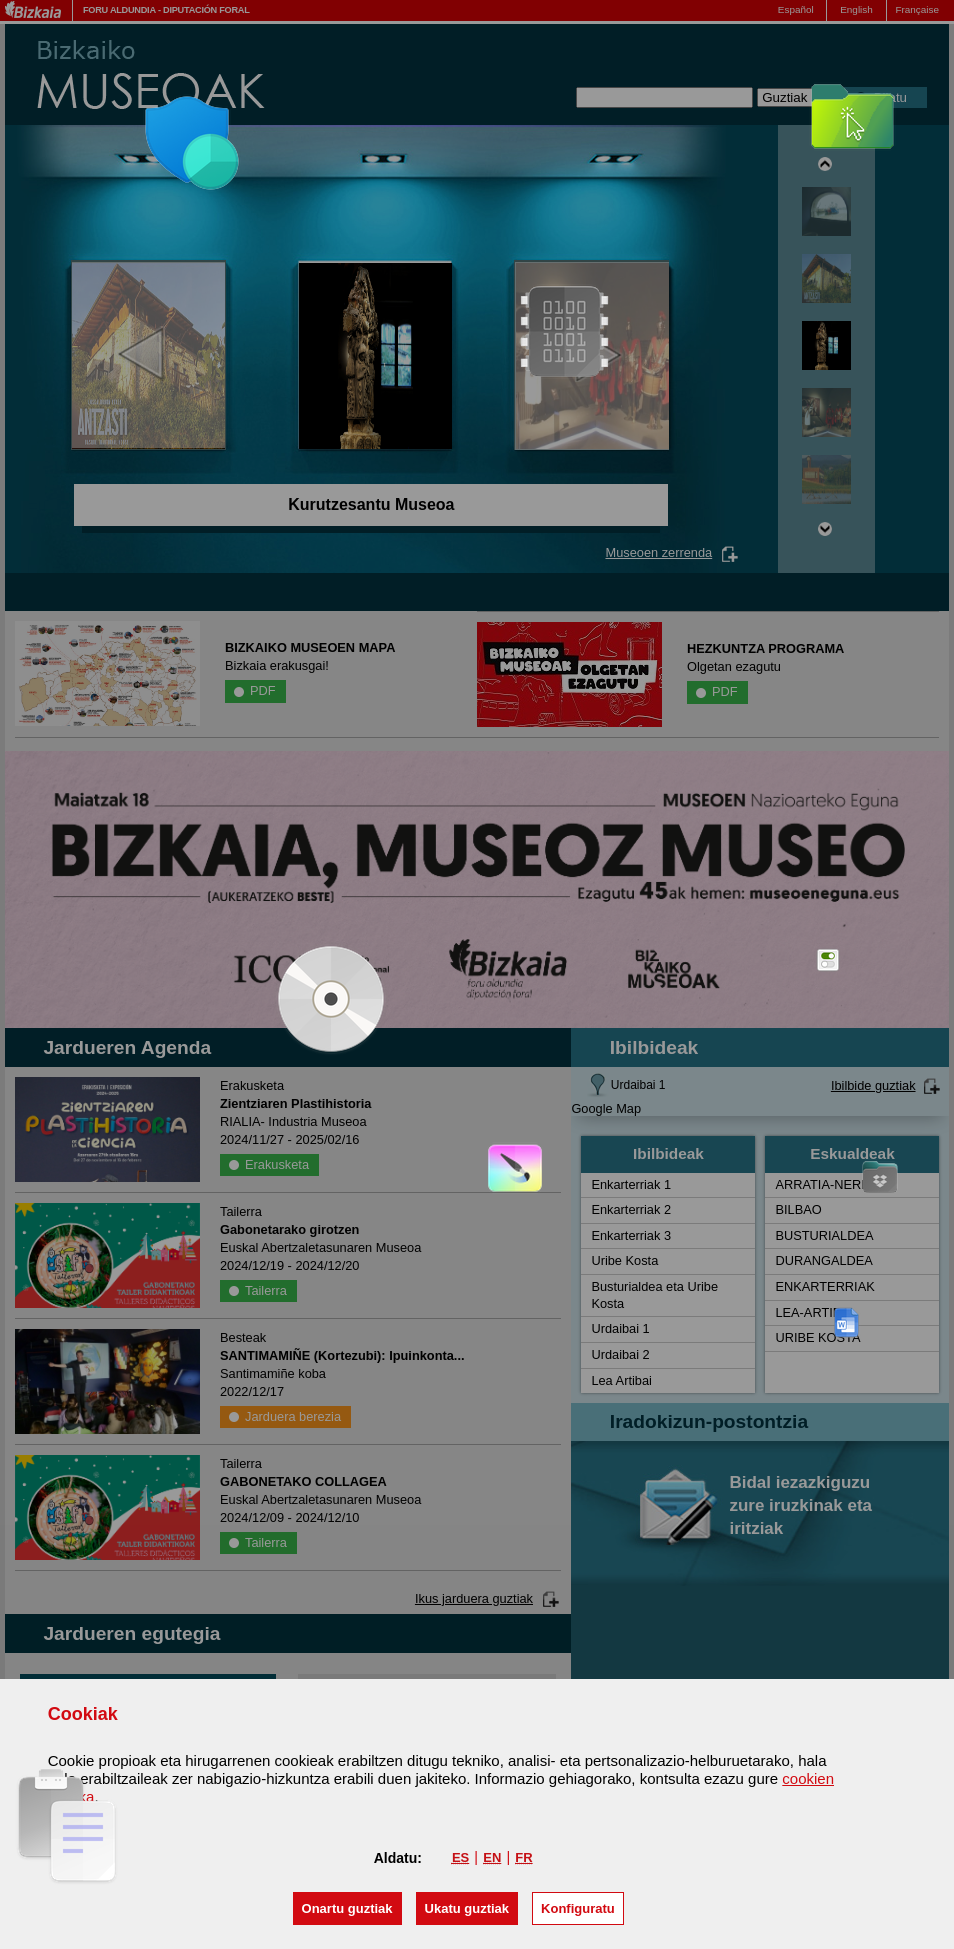 This screenshot has width=954, height=1949. I want to click on view security status or protection settings, so click(192, 143).